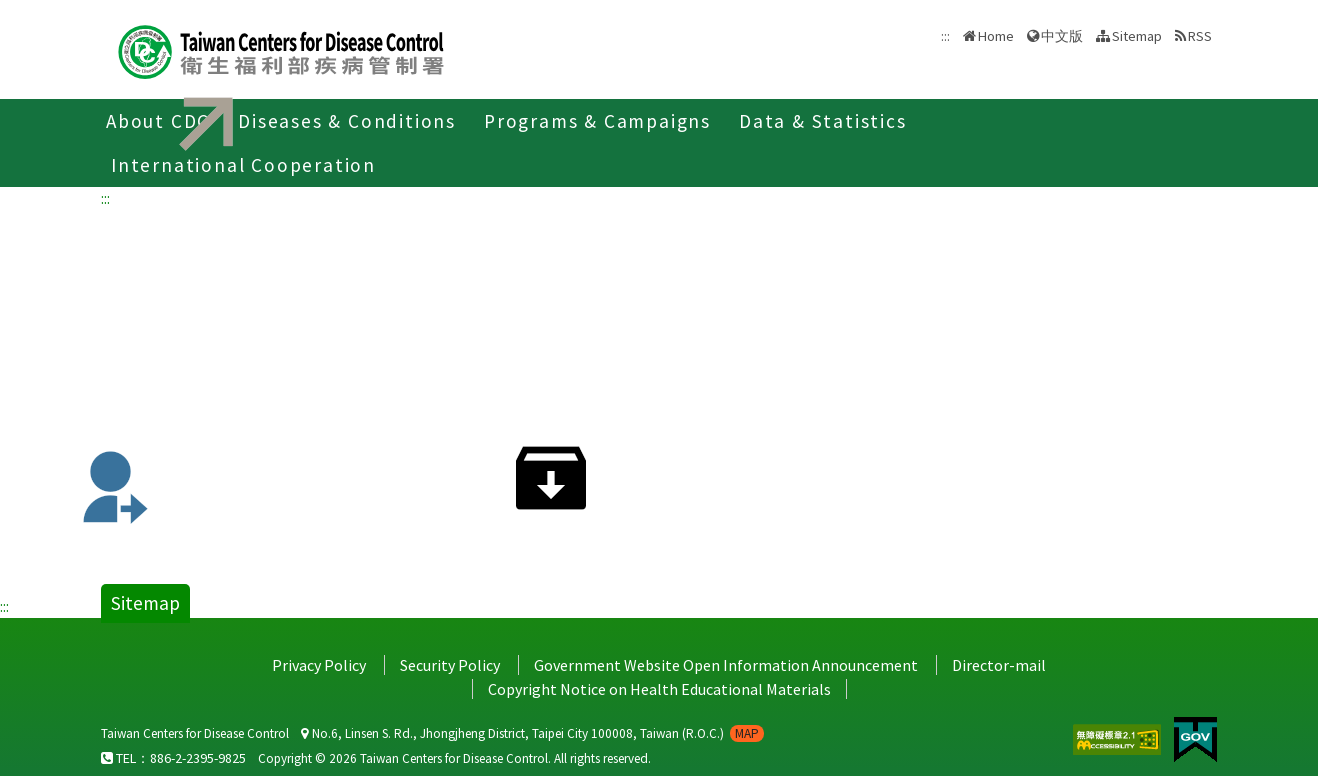  Describe the element at coordinates (206, 124) in the screenshot. I see `open link in new tab or window` at that location.